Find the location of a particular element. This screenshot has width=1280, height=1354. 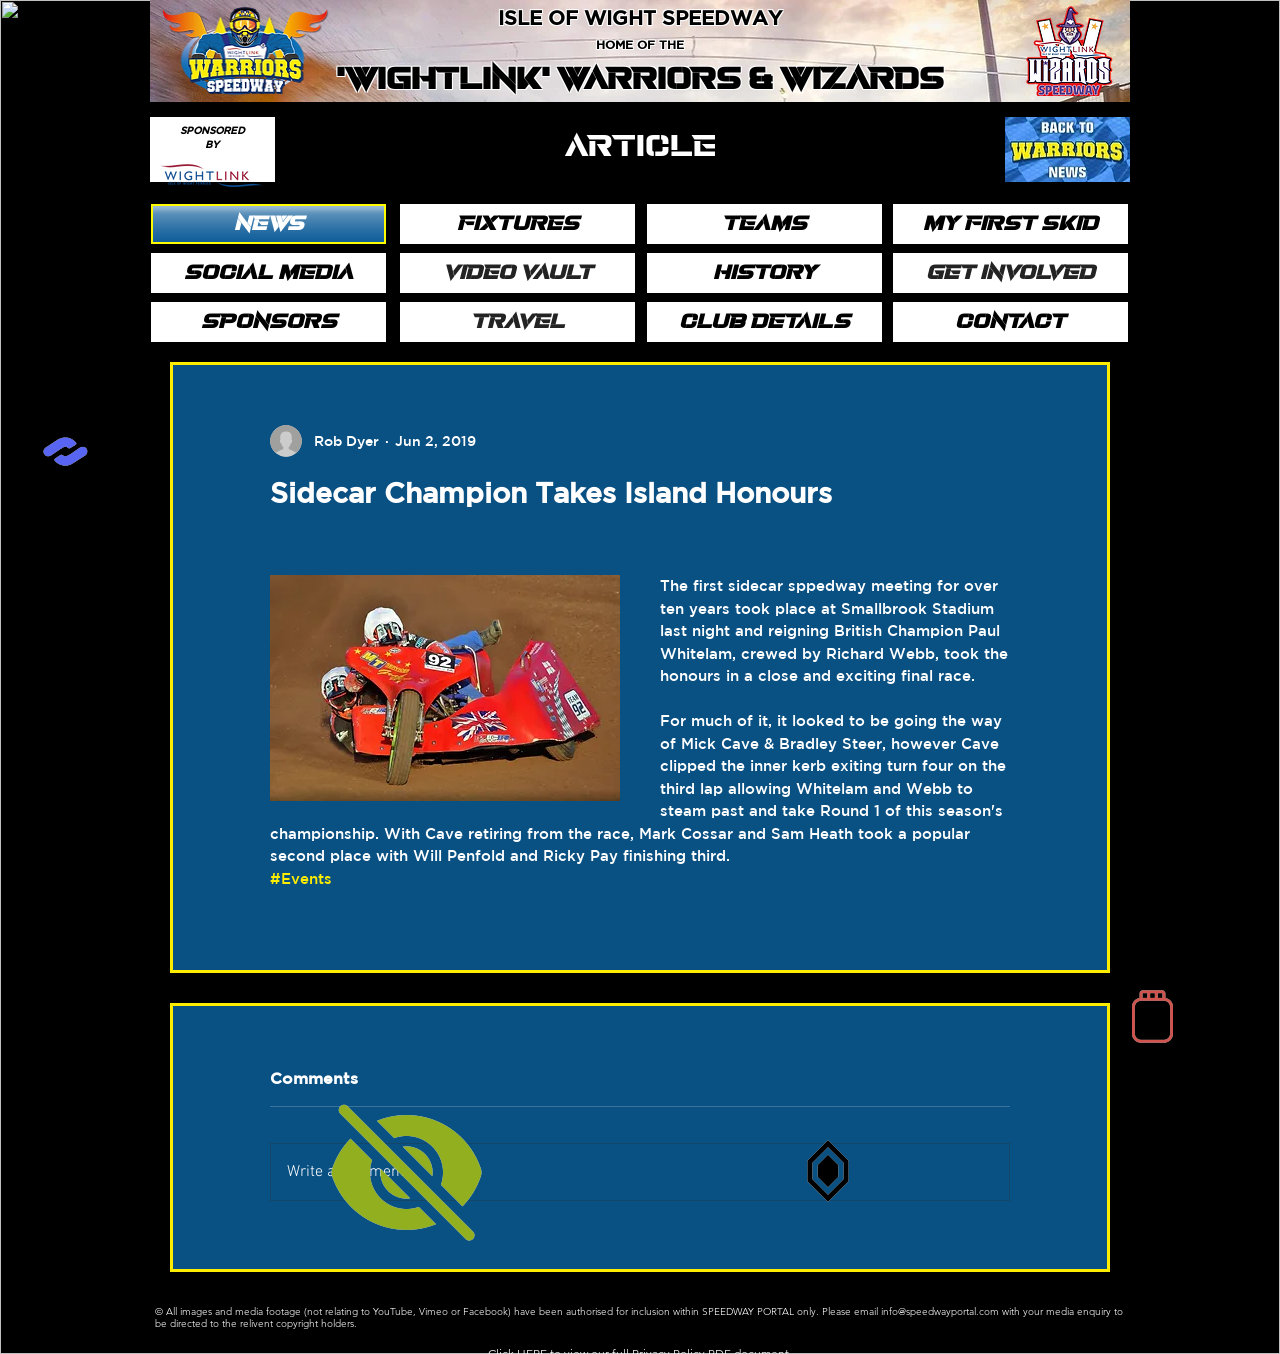

indicates a discord partnered server owner is located at coordinates (65, 451).